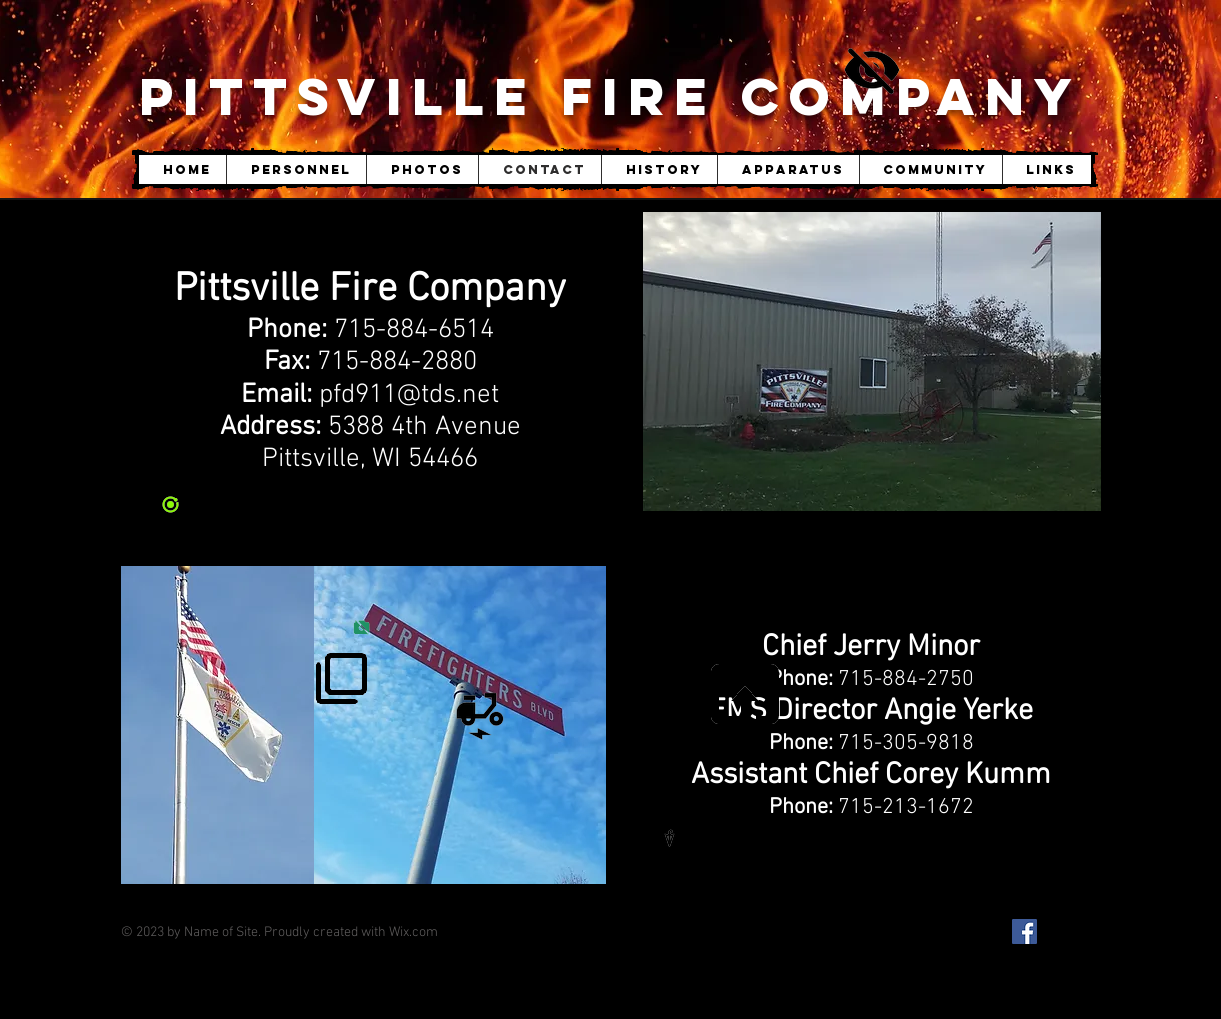 This screenshot has height=1019, width=1221. I want to click on ionic framework logo, so click(170, 504).